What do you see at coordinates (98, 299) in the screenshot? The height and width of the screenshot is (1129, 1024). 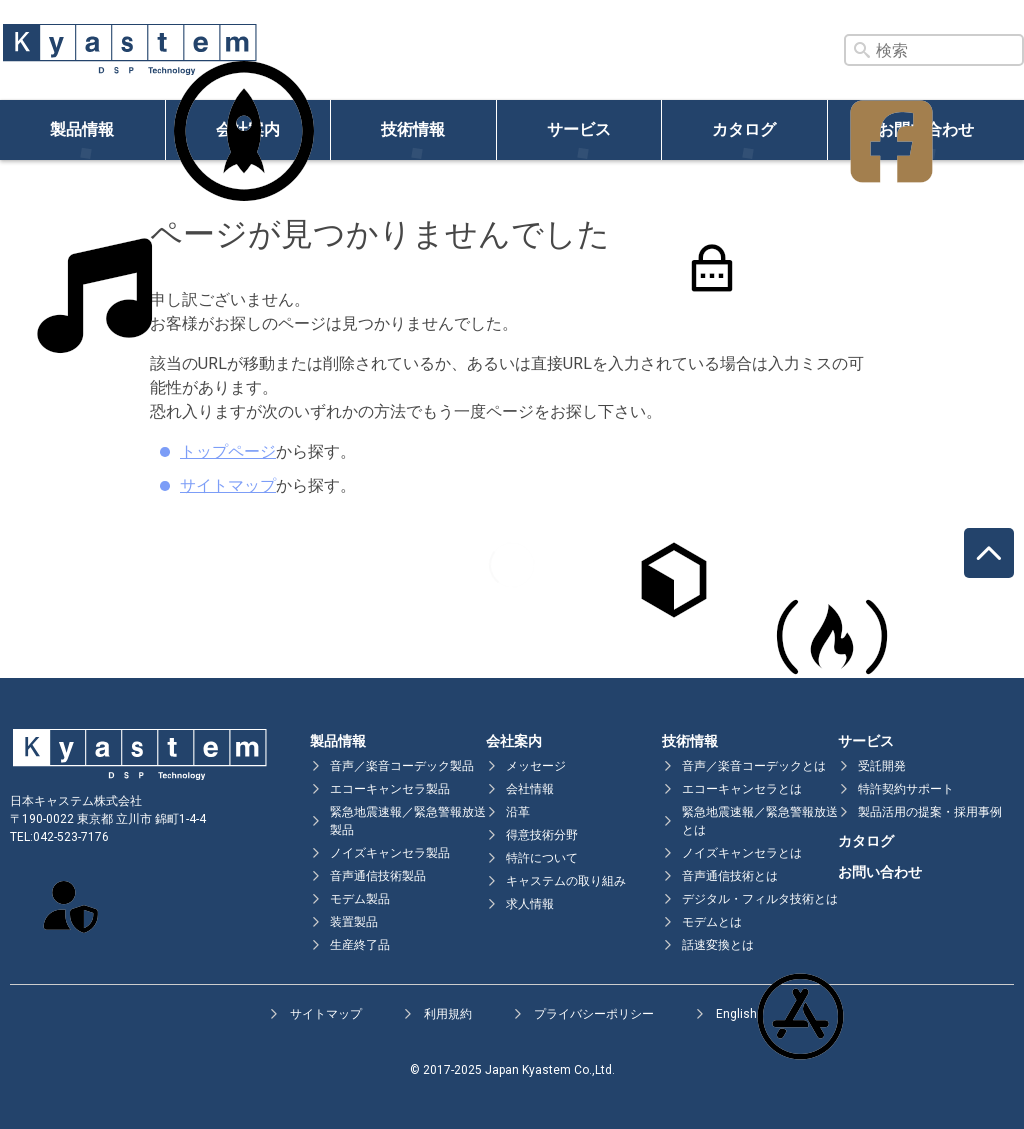 I see `access music library or audio files` at bounding box center [98, 299].